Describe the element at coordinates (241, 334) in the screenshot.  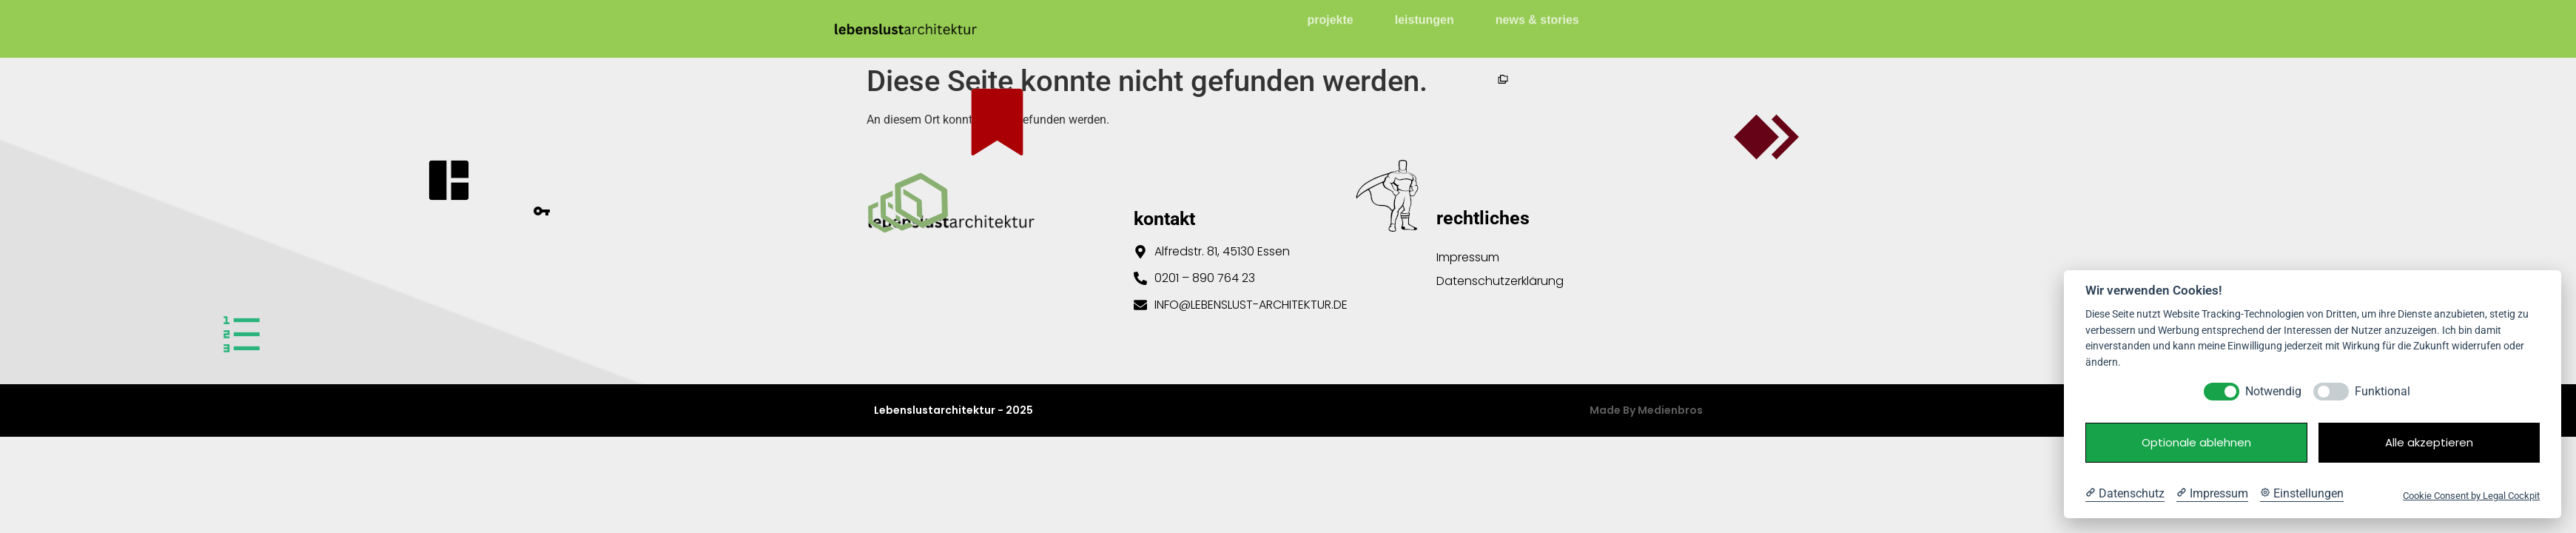
I see `create a numbered list` at that location.